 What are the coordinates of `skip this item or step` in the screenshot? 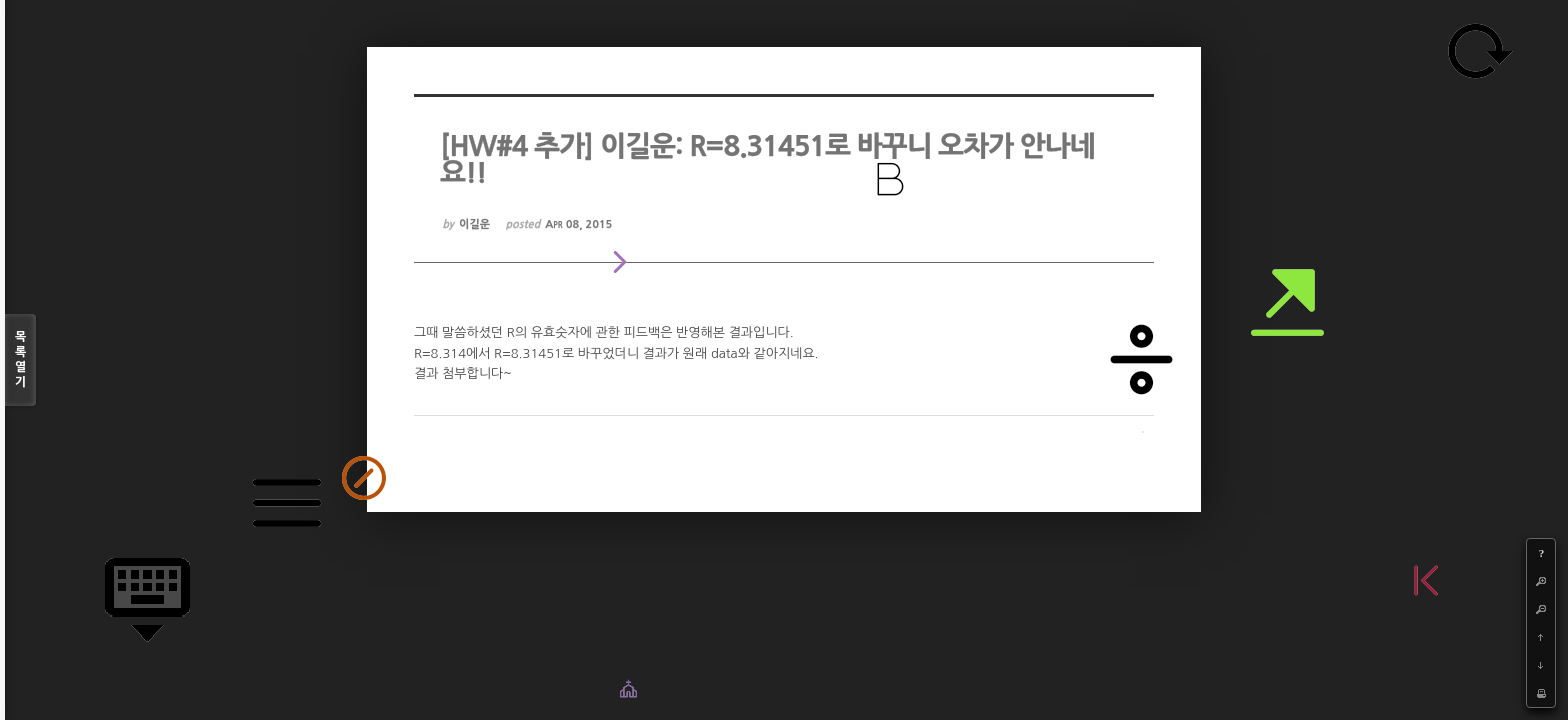 It's located at (364, 478).